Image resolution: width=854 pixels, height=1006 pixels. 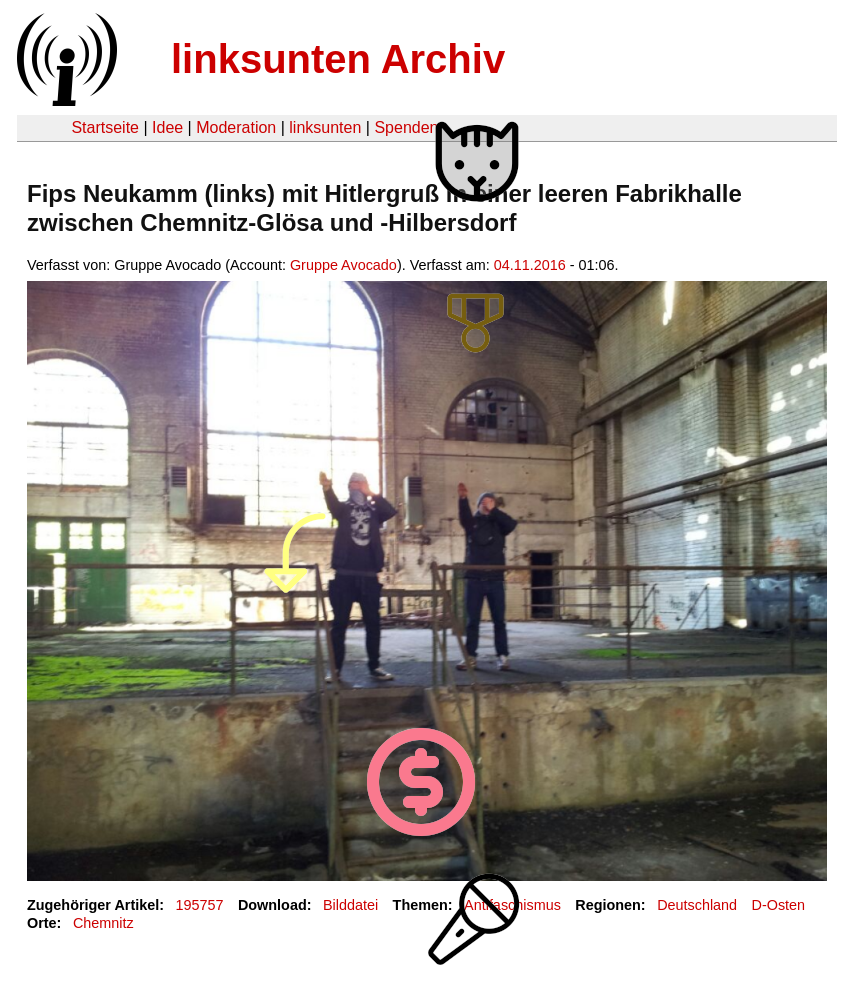 I want to click on access voice recording or audio input, so click(x=472, y=921).